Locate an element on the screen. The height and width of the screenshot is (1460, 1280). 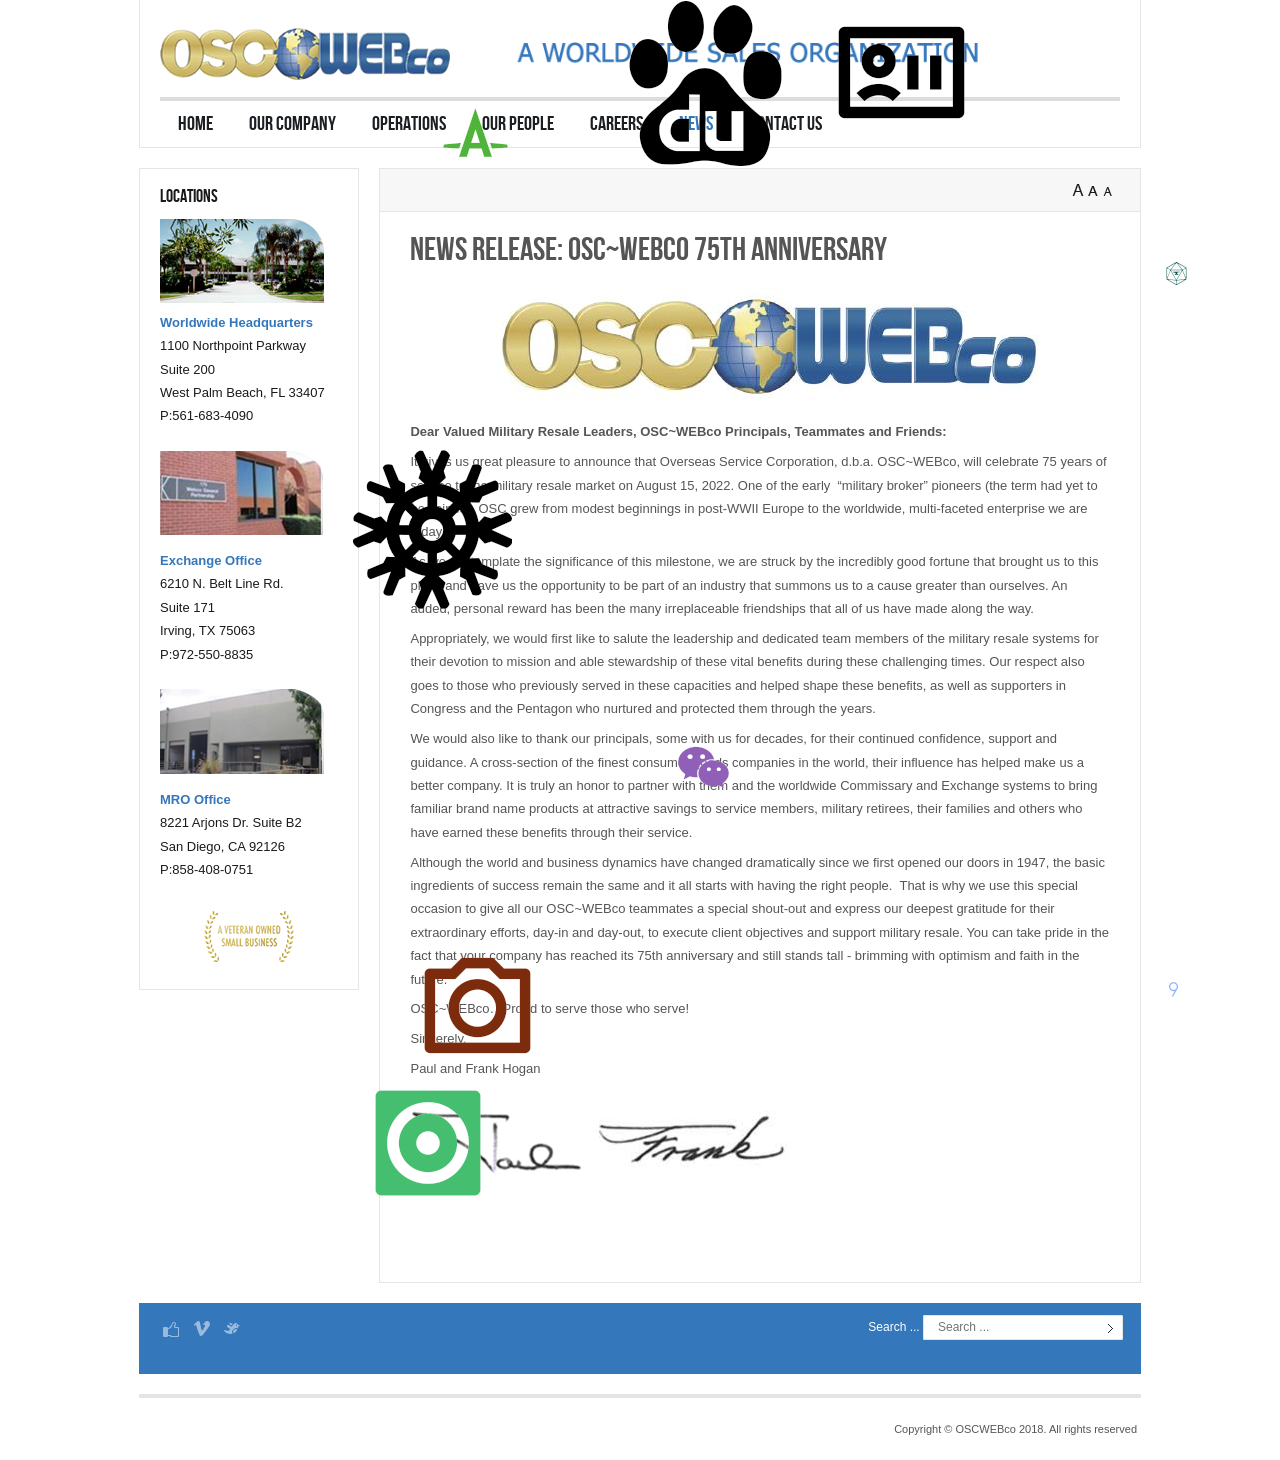
take a photo is located at coordinates (477, 1005).